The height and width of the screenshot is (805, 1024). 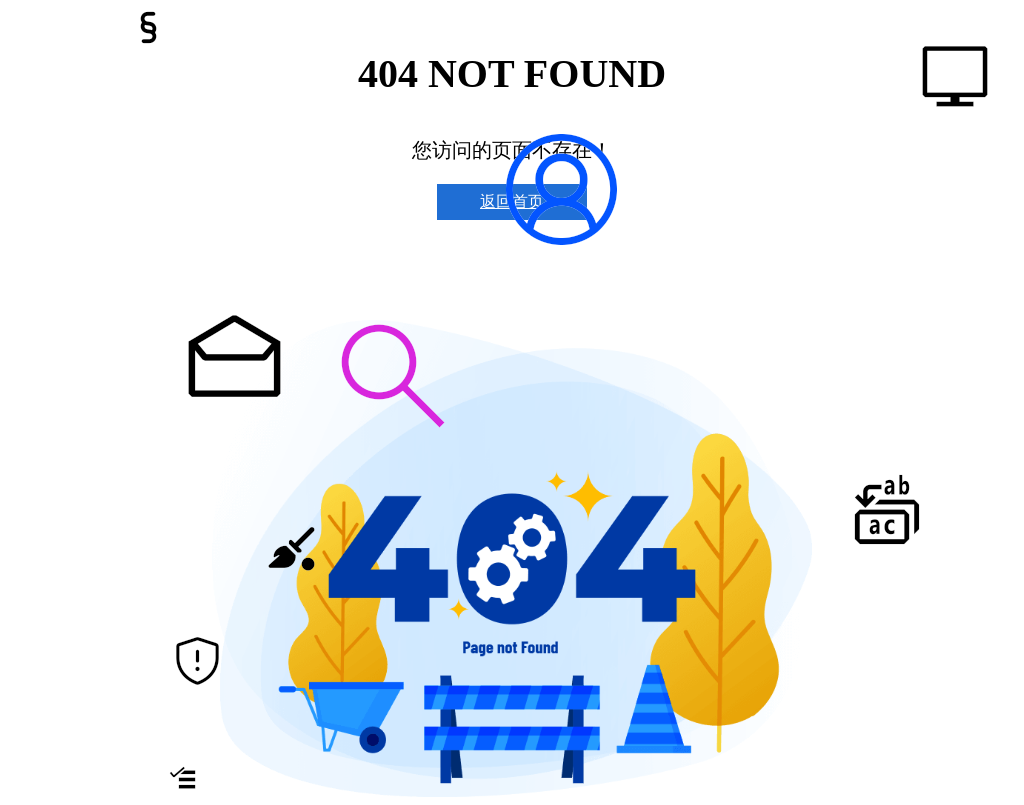 I want to click on access your account settings, so click(x=561, y=189).